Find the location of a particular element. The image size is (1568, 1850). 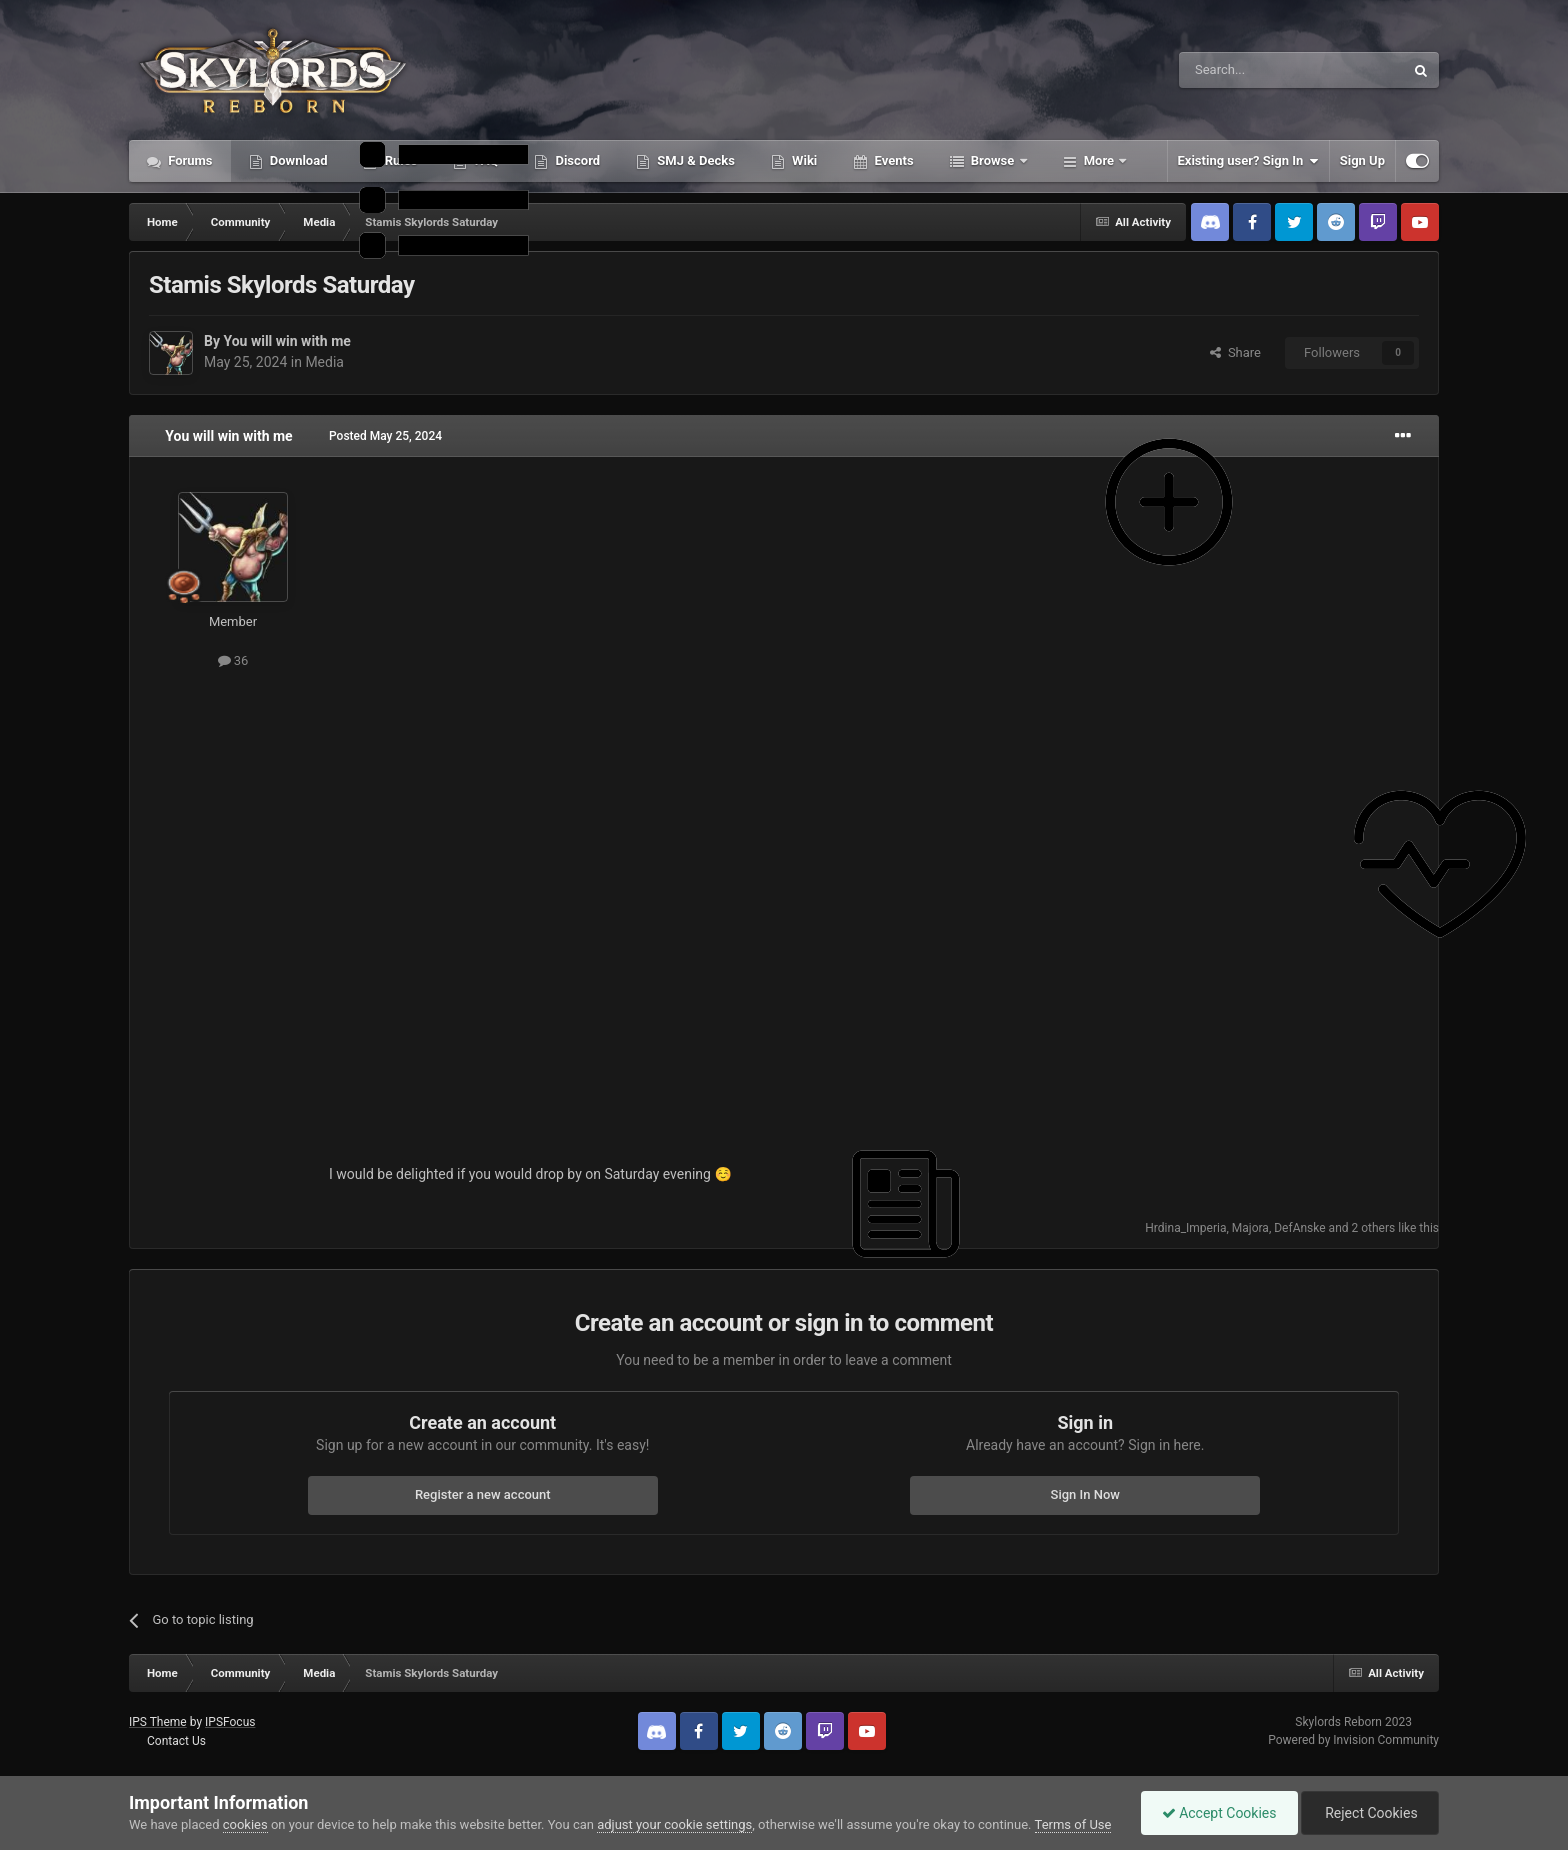

view news or articles is located at coordinates (906, 1204).